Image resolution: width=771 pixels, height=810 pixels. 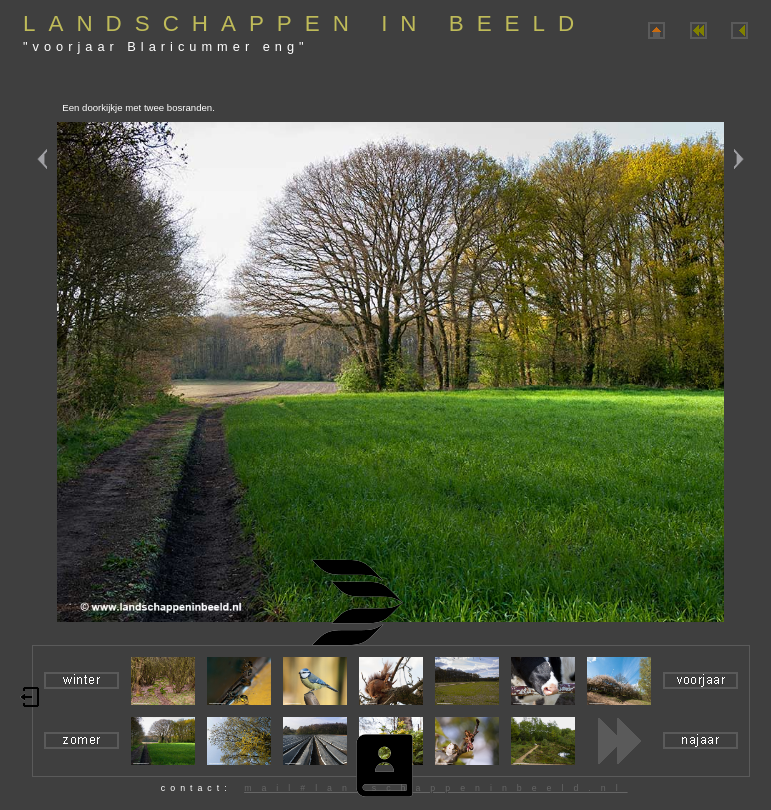 I want to click on open contacts or address book, so click(x=384, y=765).